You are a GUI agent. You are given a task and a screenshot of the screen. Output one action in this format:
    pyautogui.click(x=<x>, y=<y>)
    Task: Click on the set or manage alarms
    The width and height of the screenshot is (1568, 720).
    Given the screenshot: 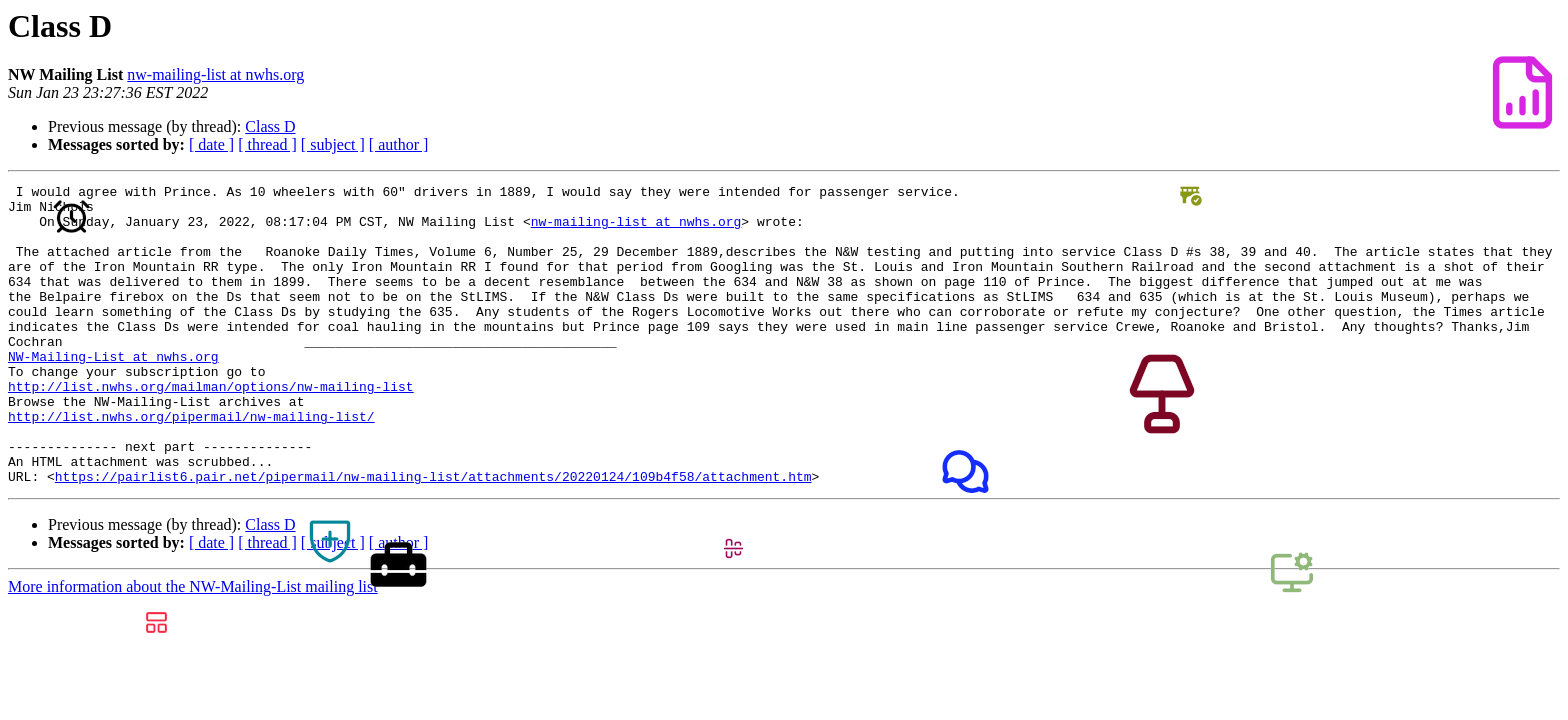 What is the action you would take?
    pyautogui.click(x=71, y=216)
    